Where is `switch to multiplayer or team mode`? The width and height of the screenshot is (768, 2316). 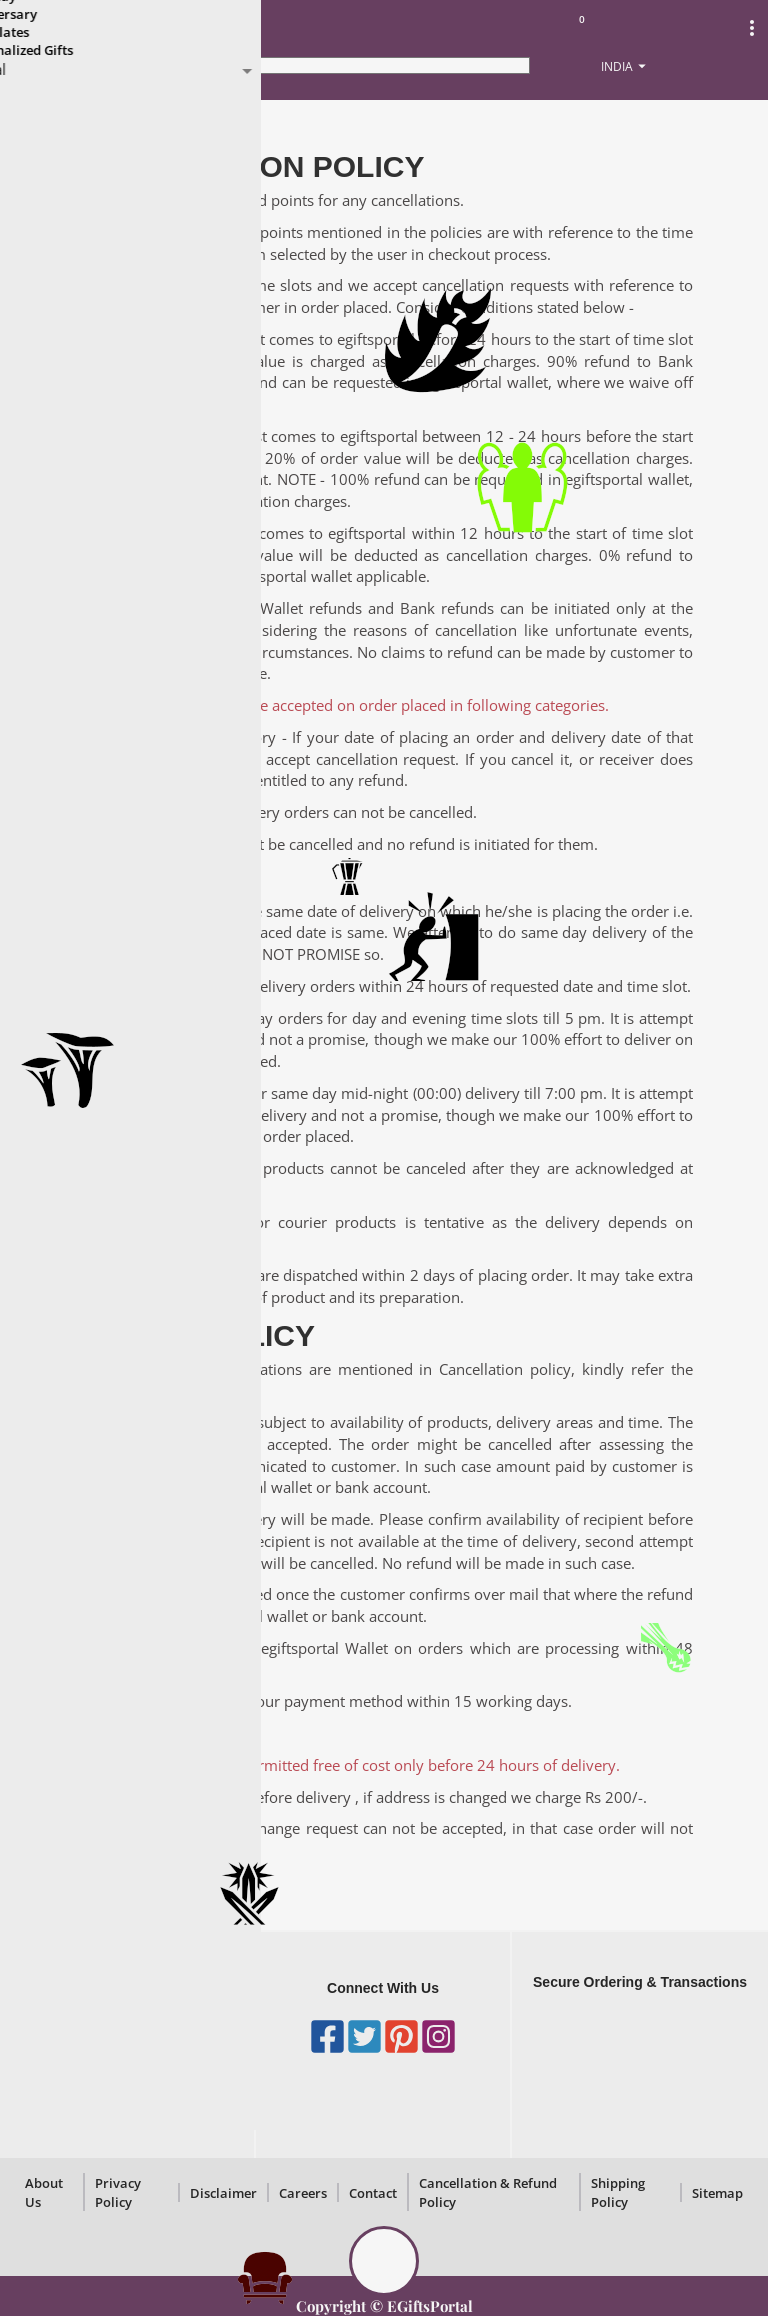
switch to multiplayer or team mode is located at coordinates (522, 487).